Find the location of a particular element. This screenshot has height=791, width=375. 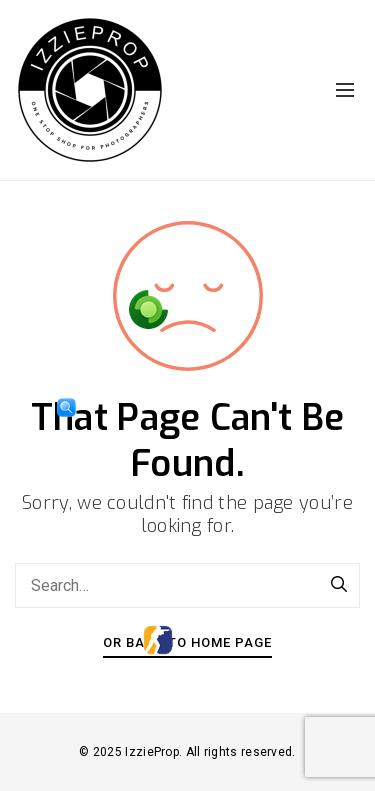

open Spotlight search is located at coordinates (66, 407).